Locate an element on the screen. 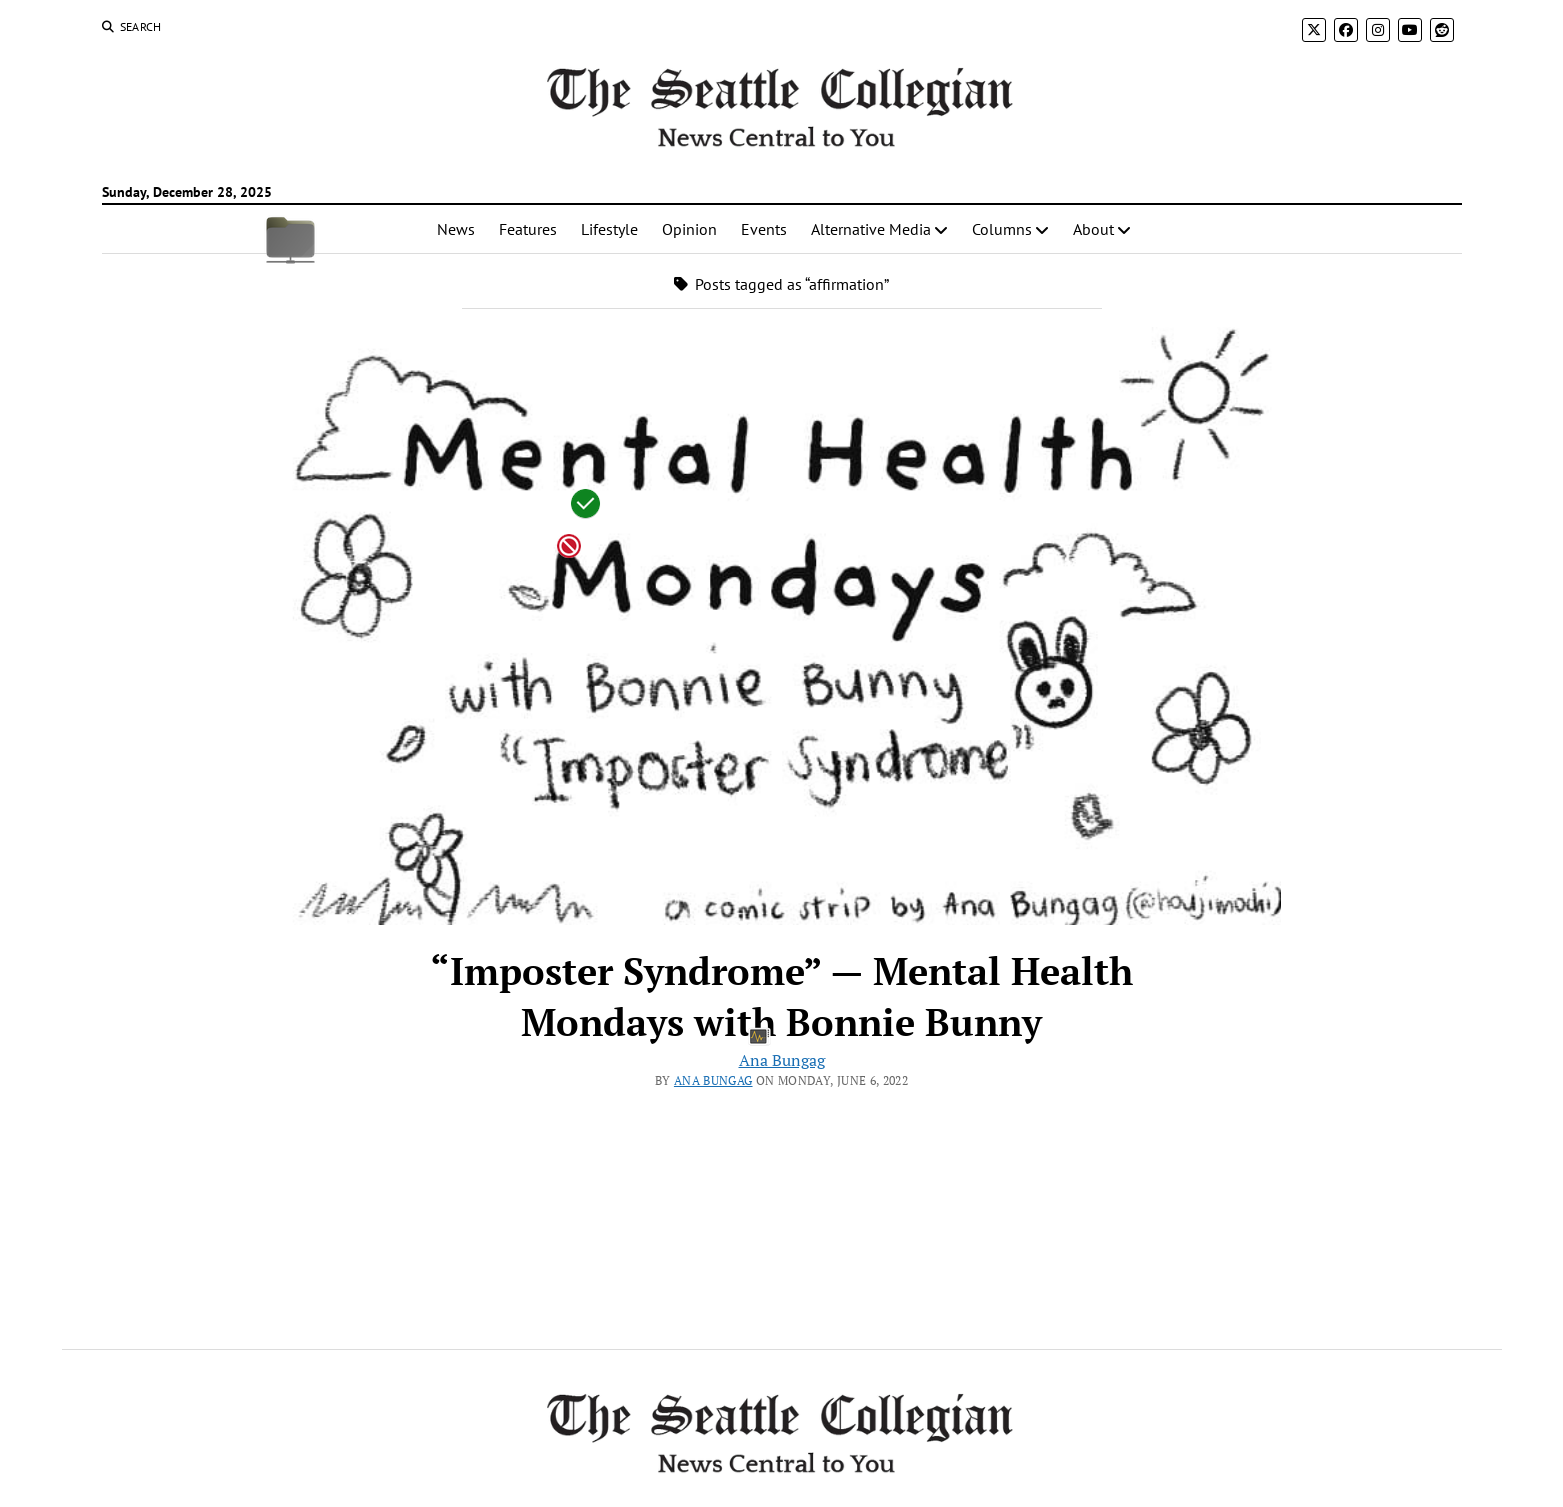 This screenshot has width=1563, height=1507. open system monitor to view resource usage is located at coordinates (759, 1036).